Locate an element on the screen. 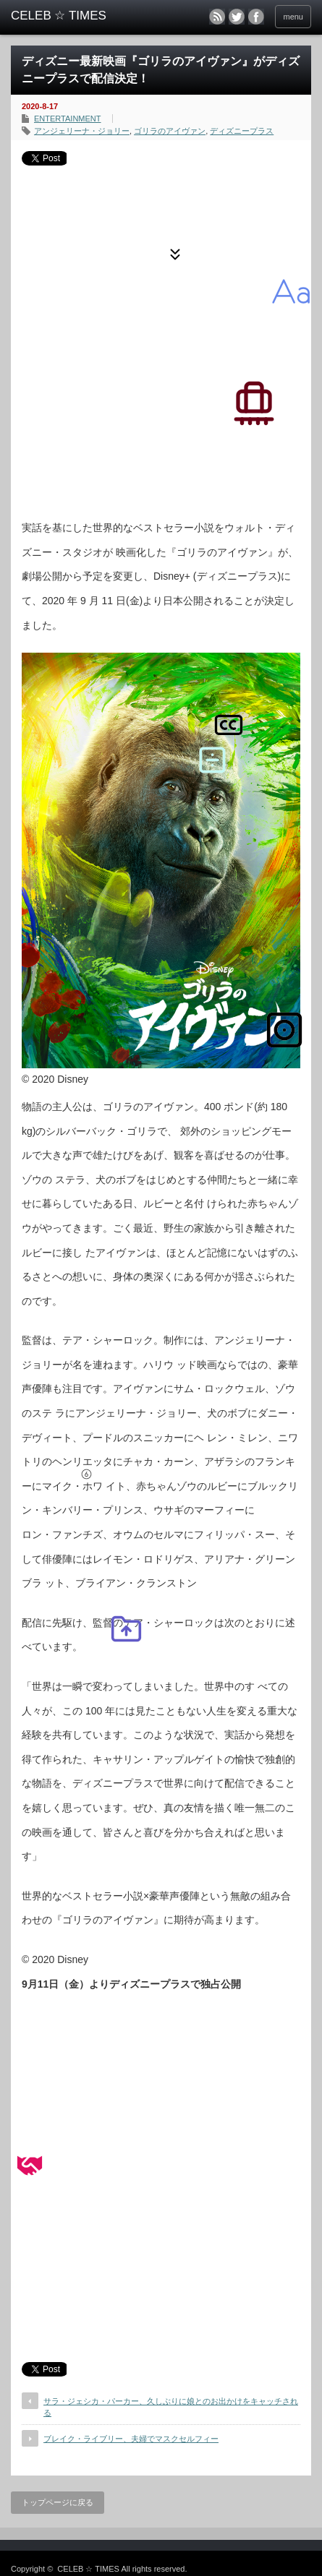 The width and height of the screenshot is (322, 2576). enable closed captions for video content is located at coordinates (229, 725).